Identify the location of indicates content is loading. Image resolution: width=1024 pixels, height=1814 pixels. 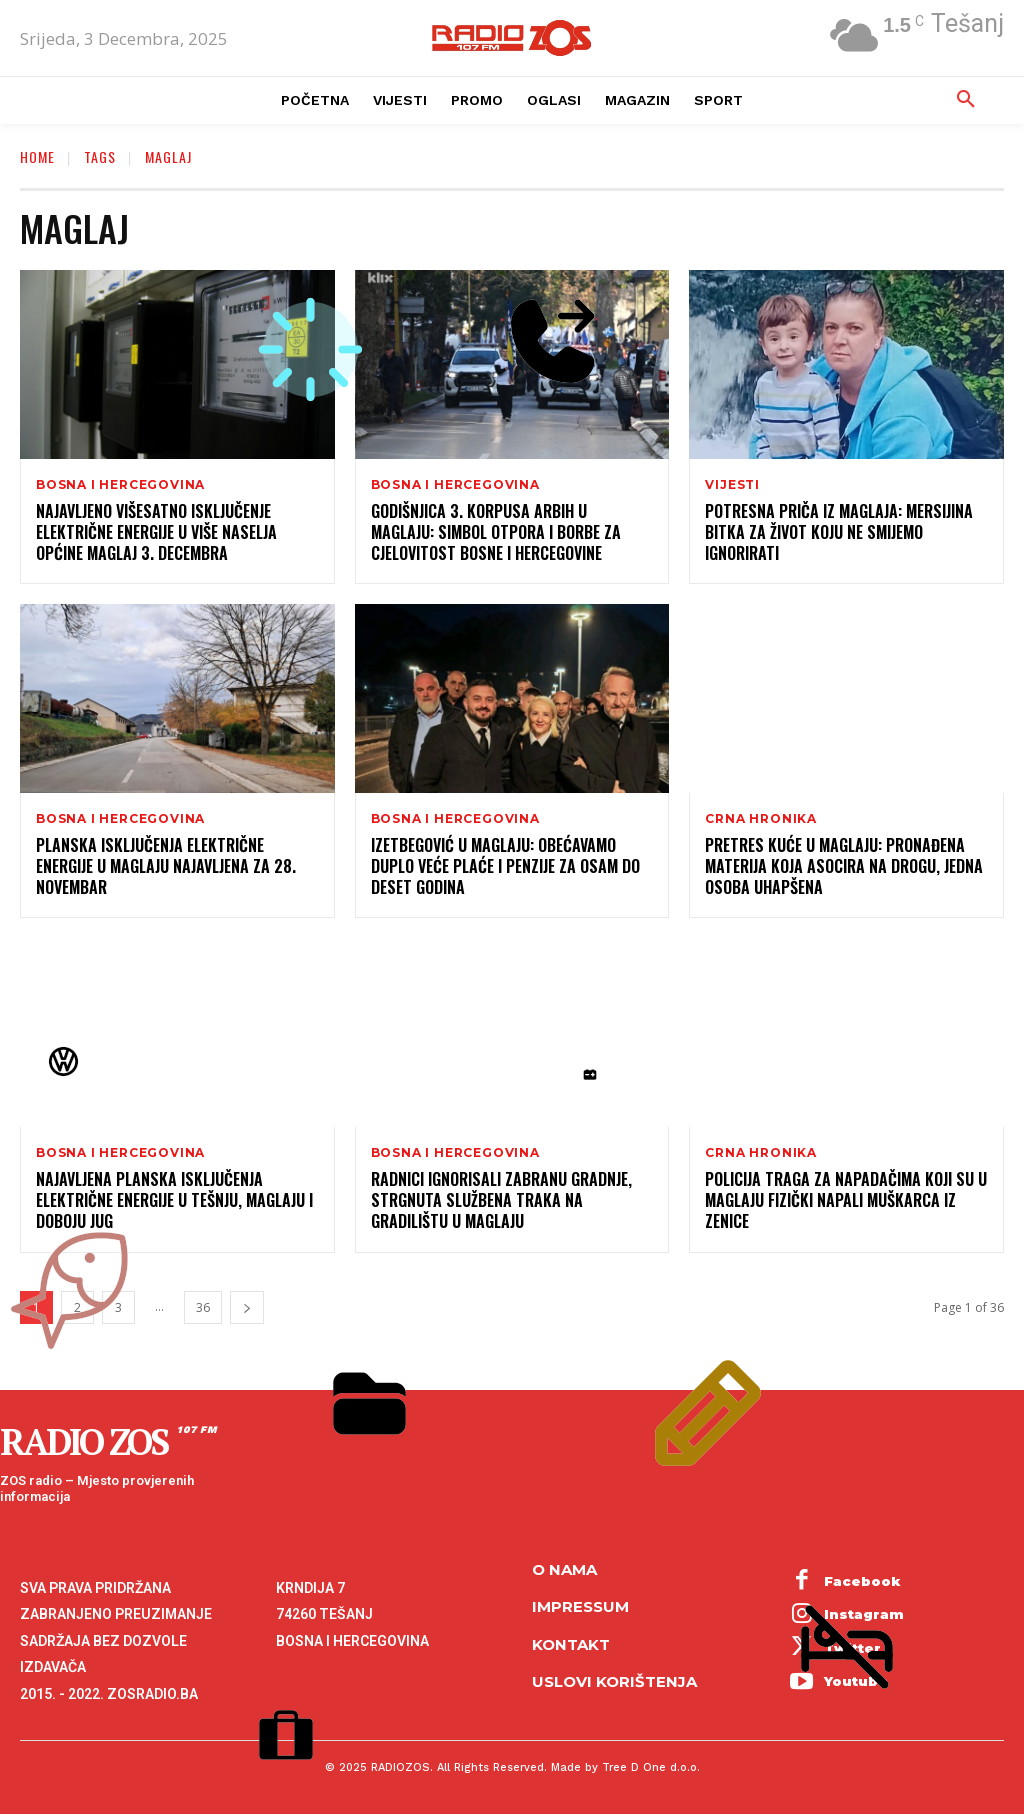
(310, 349).